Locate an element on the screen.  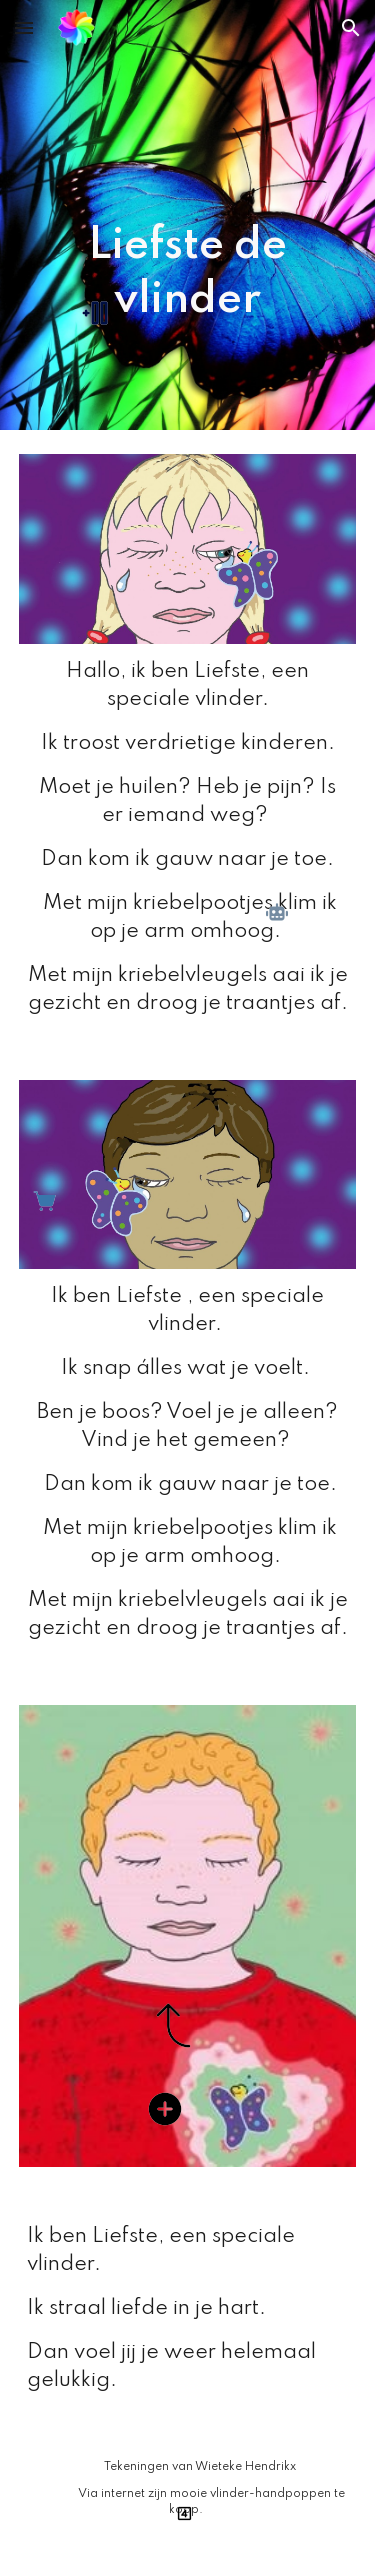
view your shopping cart is located at coordinates (45, 1201).